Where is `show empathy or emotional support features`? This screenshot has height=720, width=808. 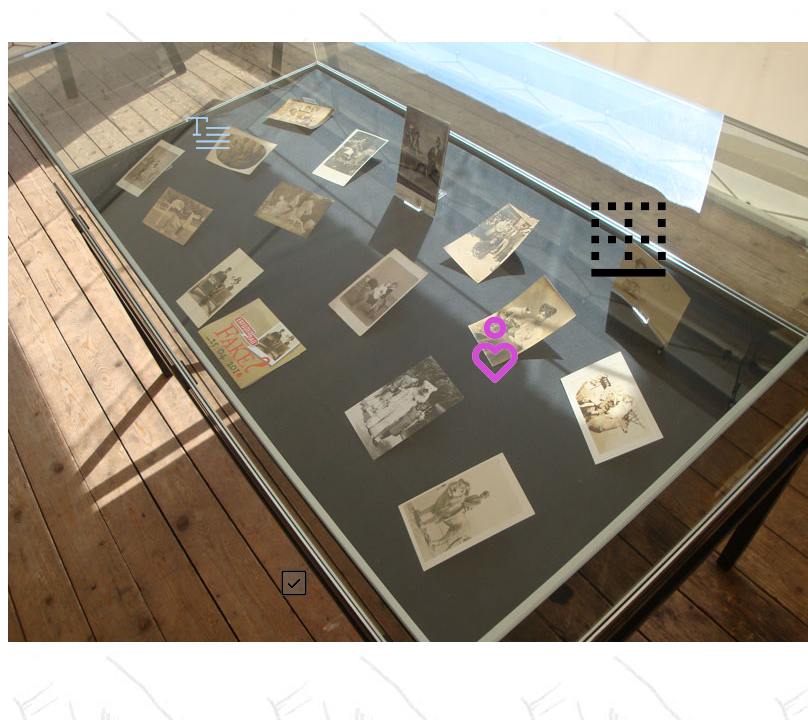
show empathy or emotional support features is located at coordinates (495, 349).